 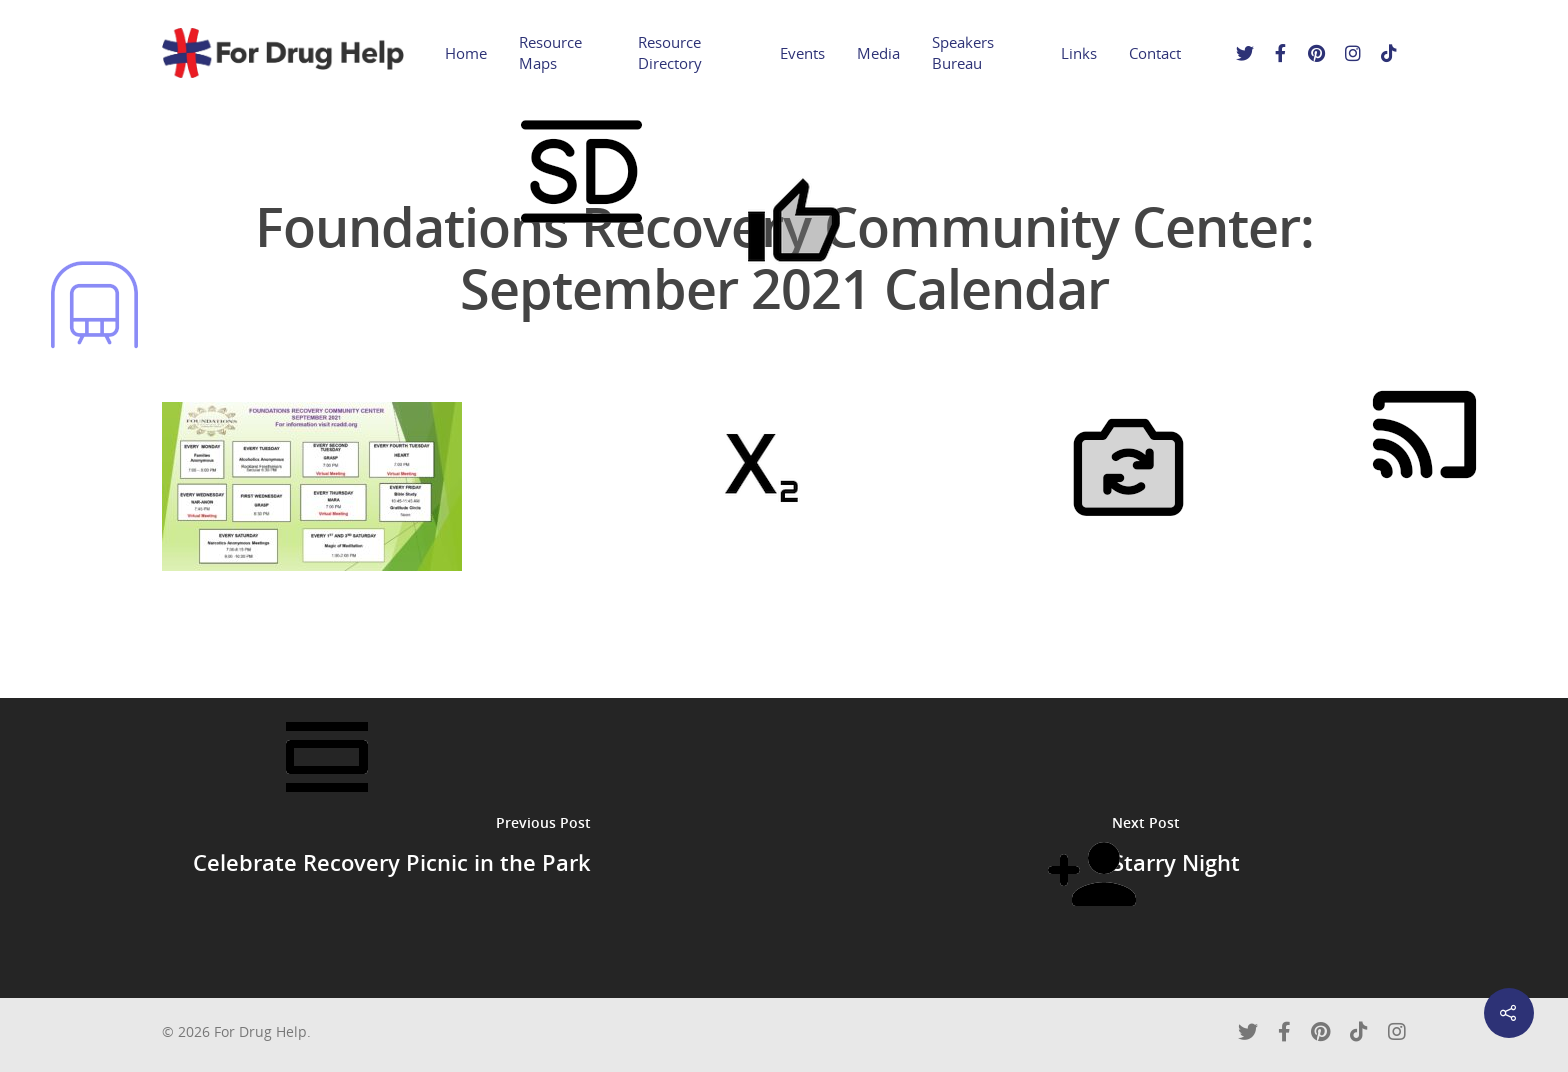 What do you see at coordinates (94, 308) in the screenshot?
I see `view subway or metro transit options` at bounding box center [94, 308].